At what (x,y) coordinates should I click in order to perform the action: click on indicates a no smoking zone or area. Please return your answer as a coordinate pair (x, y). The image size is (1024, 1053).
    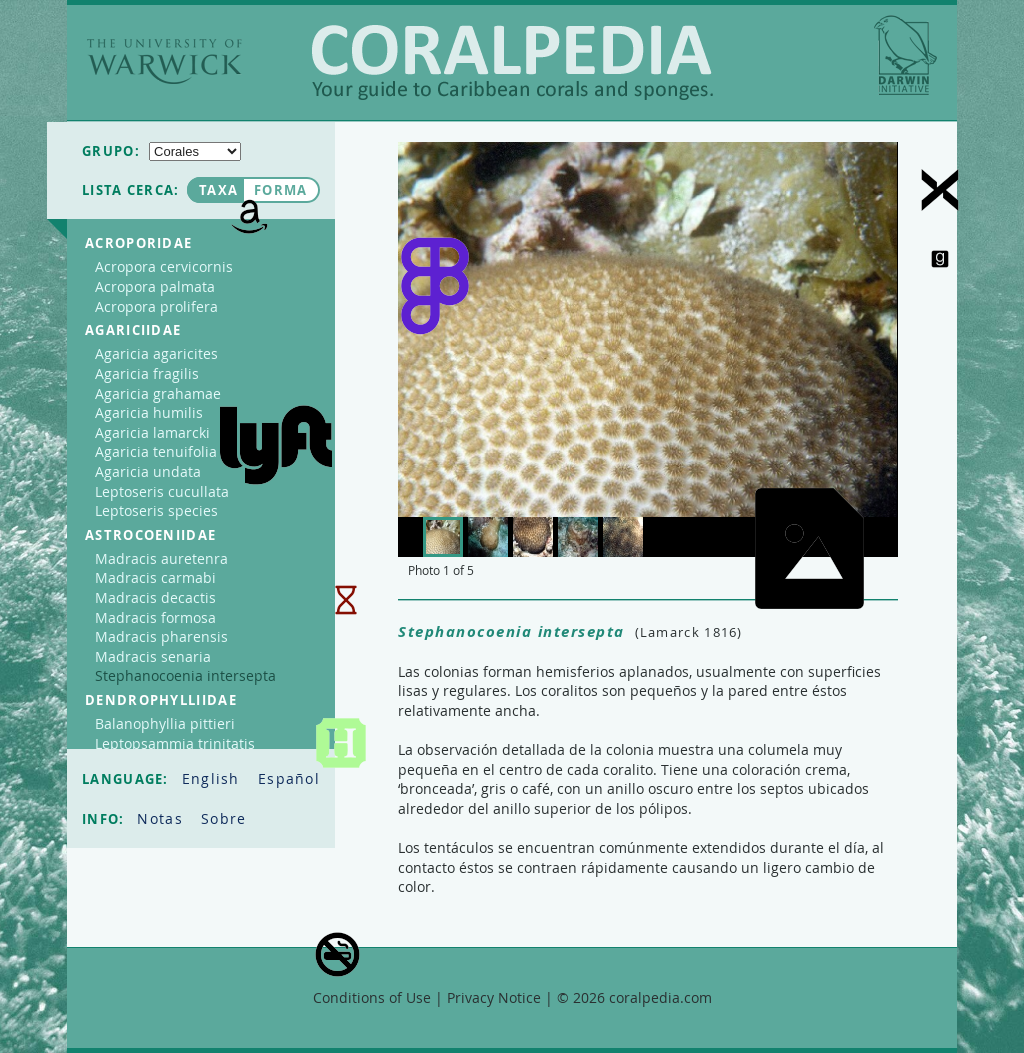
    Looking at the image, I should click on (337, 954).